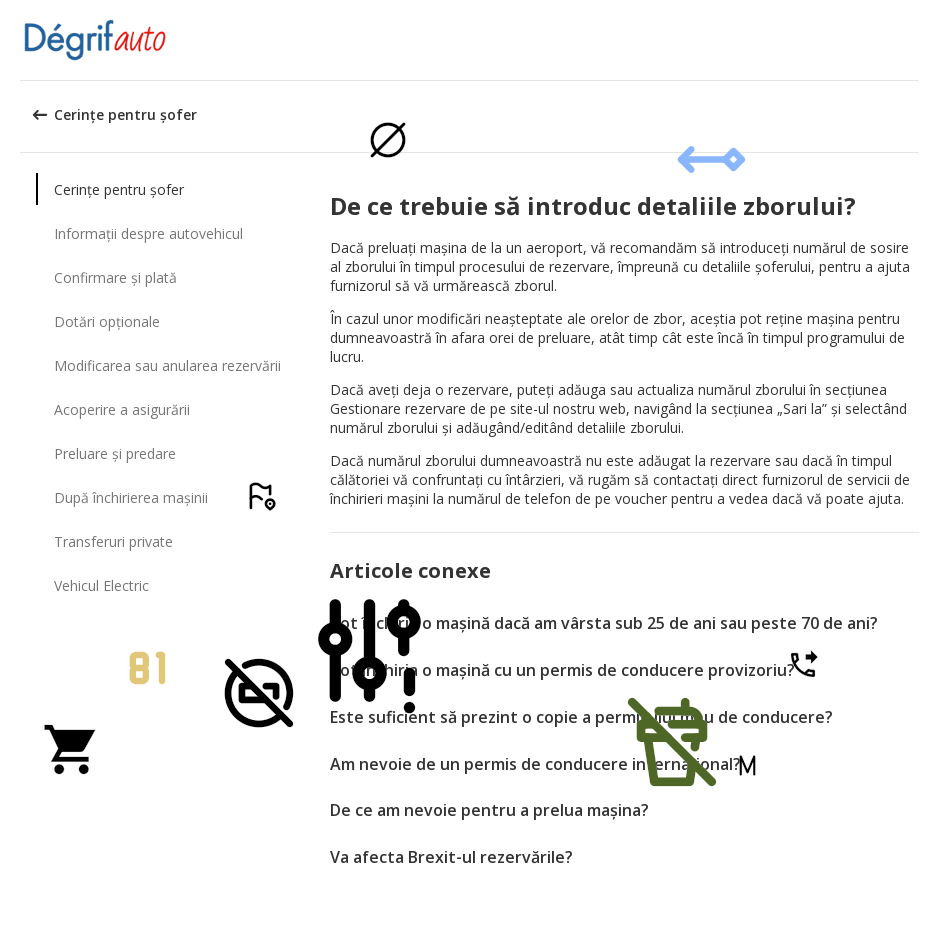 The height and width of the screenshot is (945, 939). What do you see at coordinates (260, 495) in the screenshot?
I see `mark or flag a location on the map` at bounding box center [260, 495].